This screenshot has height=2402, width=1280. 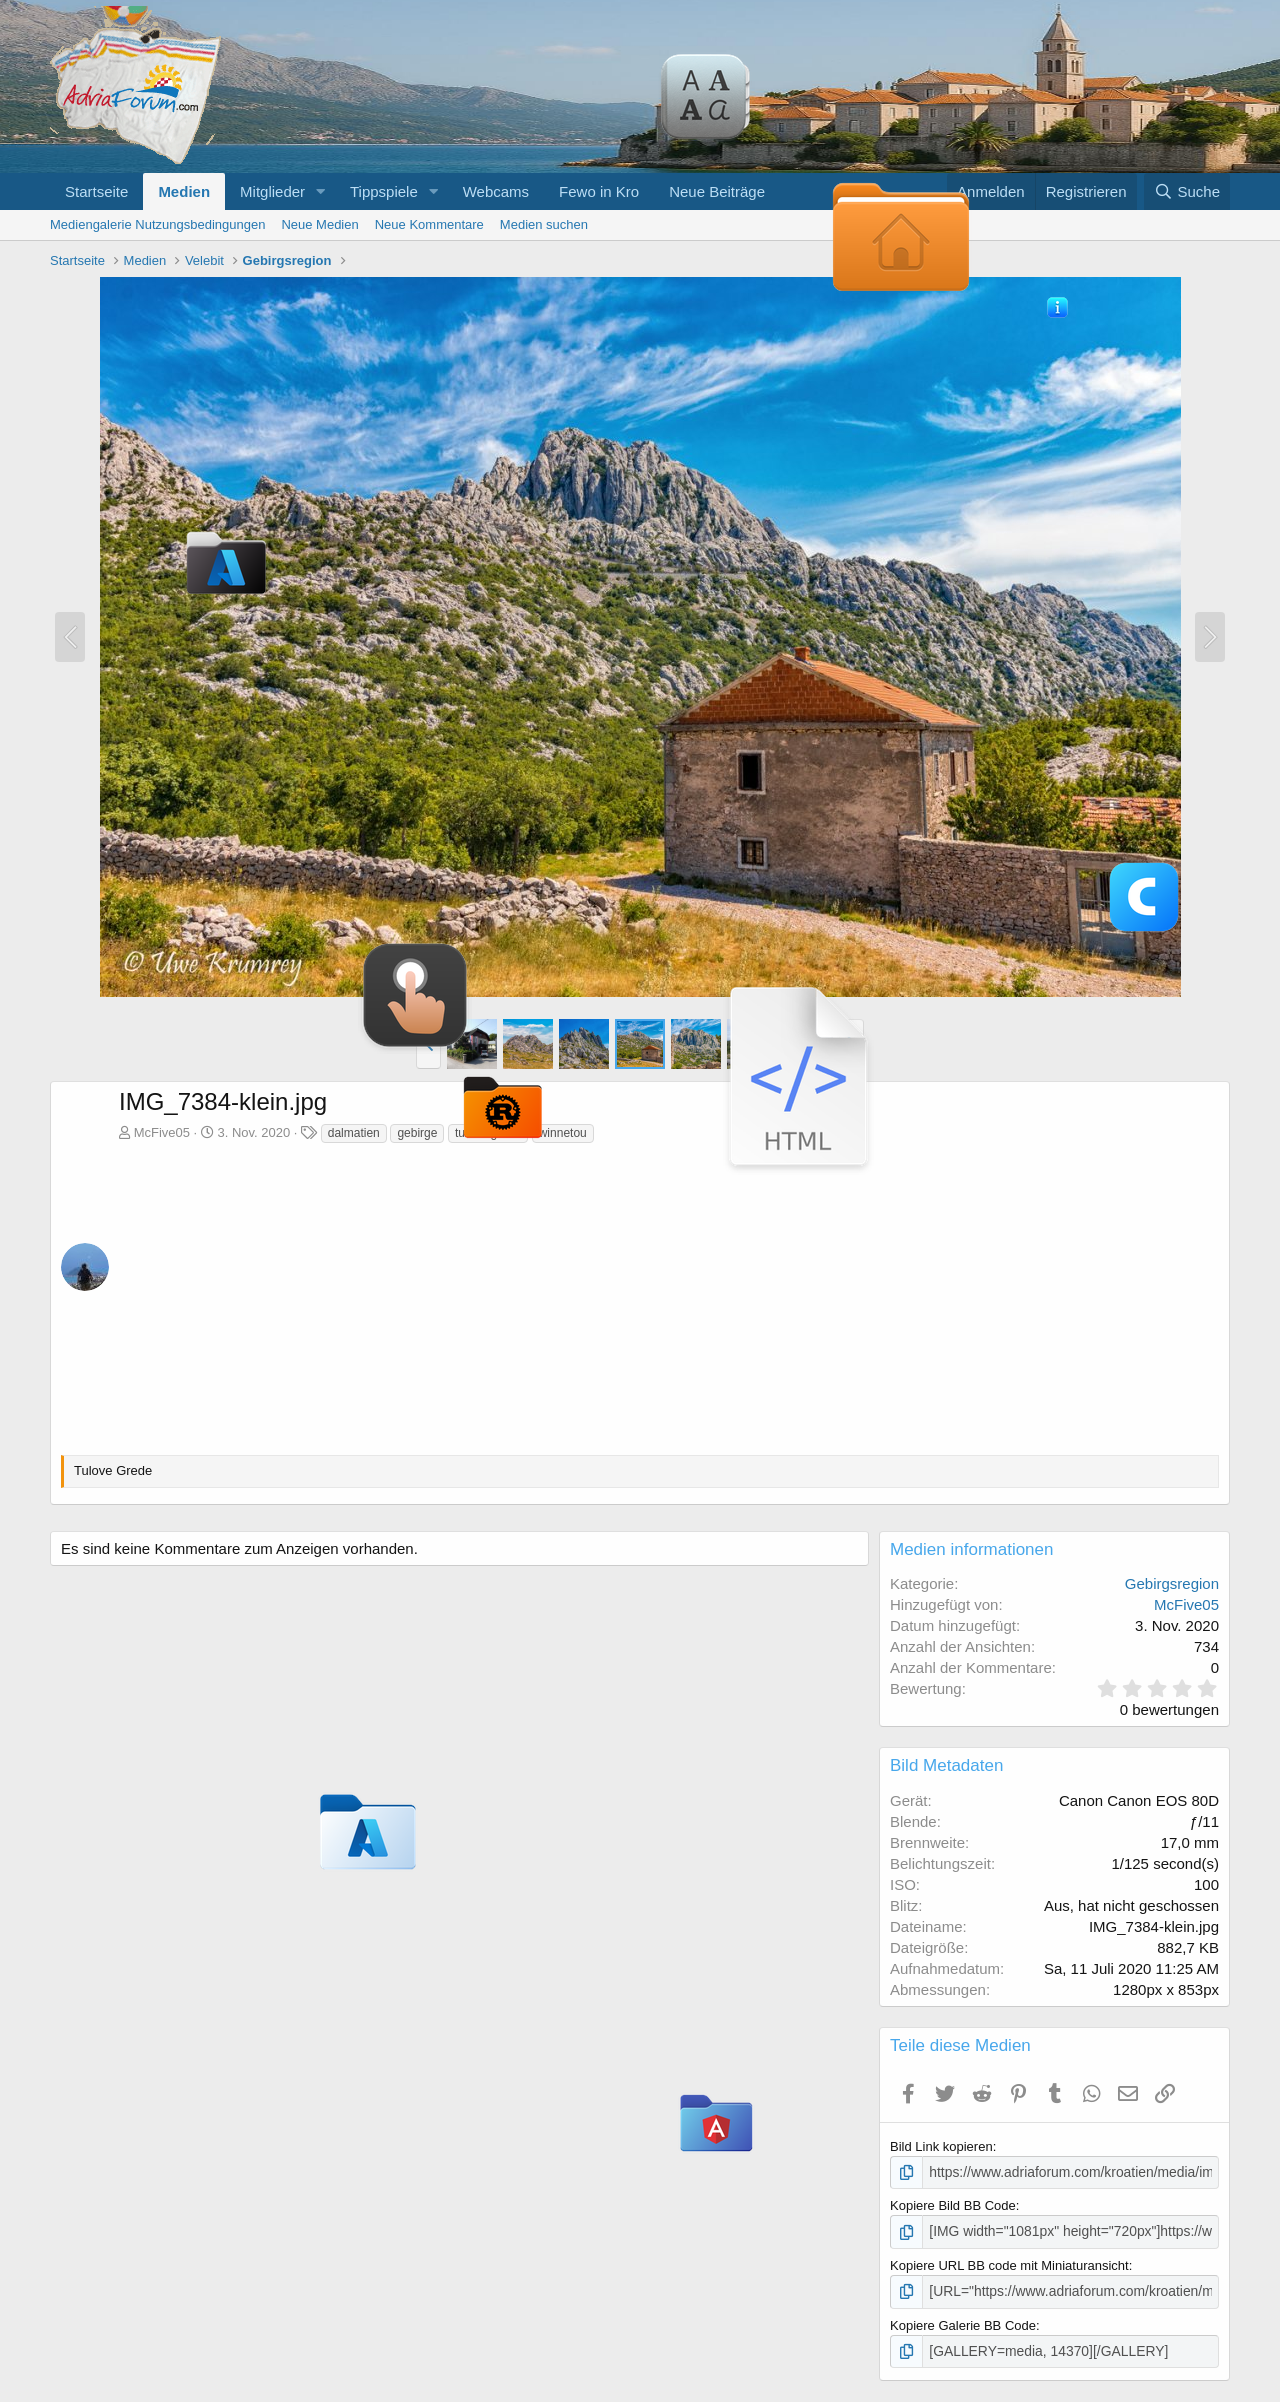 I want to click on open font book to manage installed fonts, so click(x=703, y=96).